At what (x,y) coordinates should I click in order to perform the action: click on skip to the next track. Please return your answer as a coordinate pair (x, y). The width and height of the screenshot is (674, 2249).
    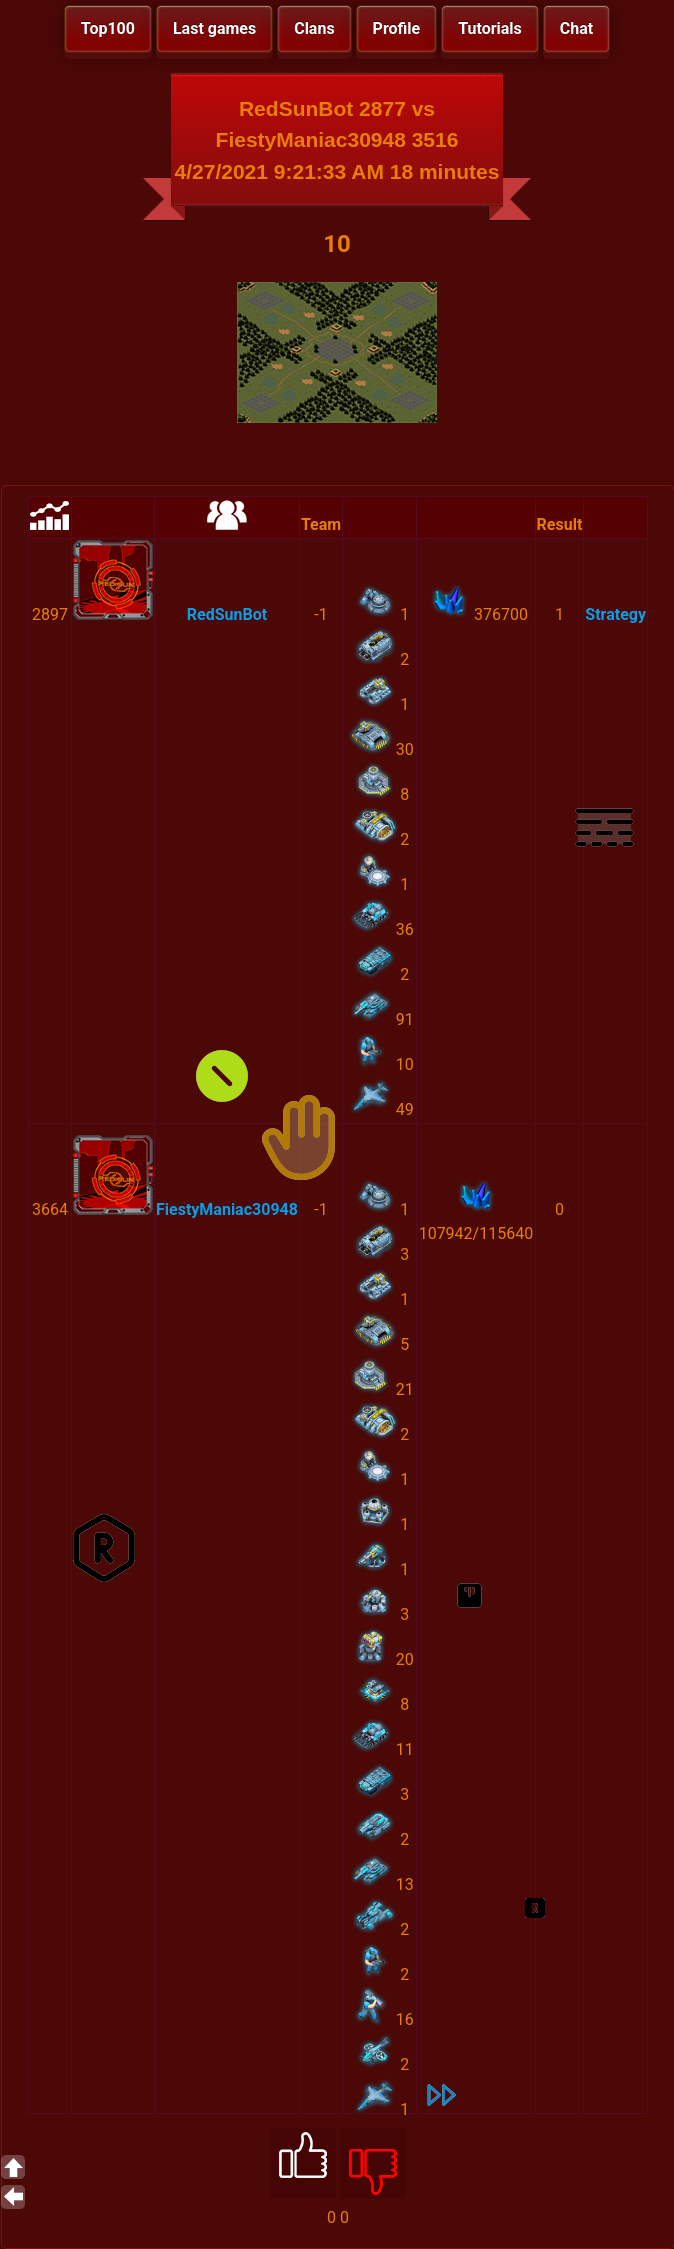
    Looking at the image, I should click on (441, 2095).